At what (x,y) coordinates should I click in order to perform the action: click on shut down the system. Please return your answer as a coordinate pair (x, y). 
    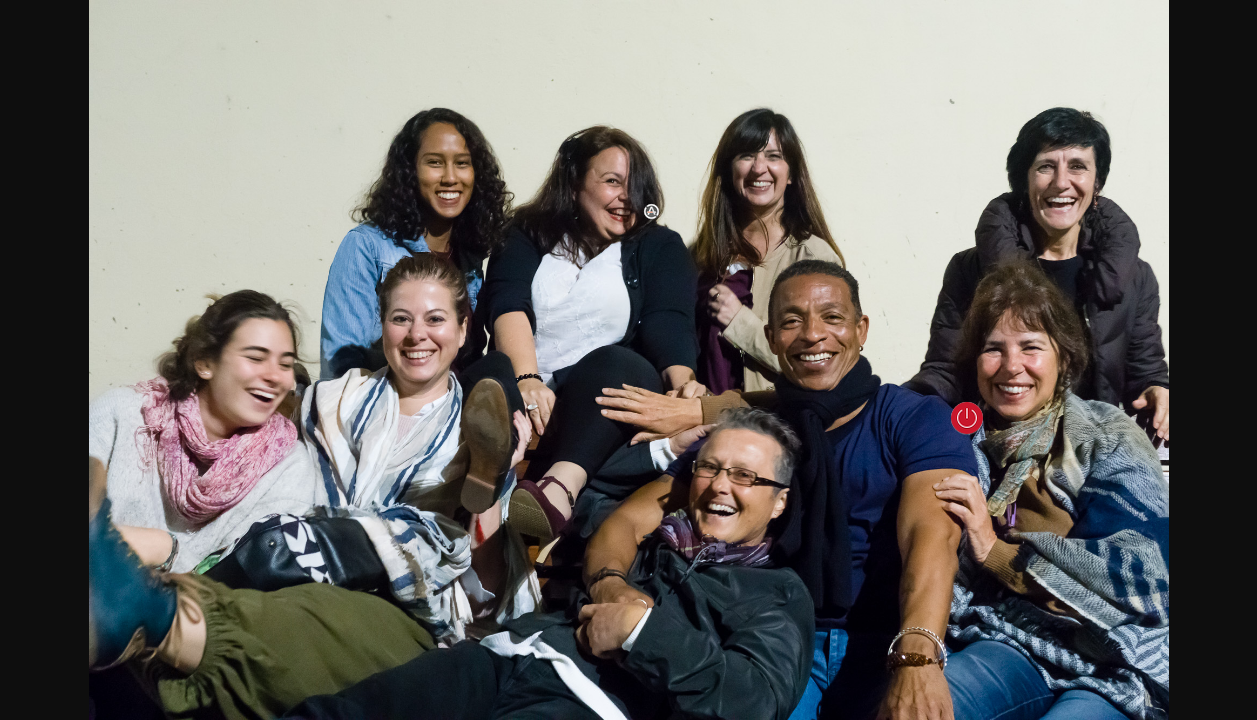
    Looking at the image, I should click on (967, 418).